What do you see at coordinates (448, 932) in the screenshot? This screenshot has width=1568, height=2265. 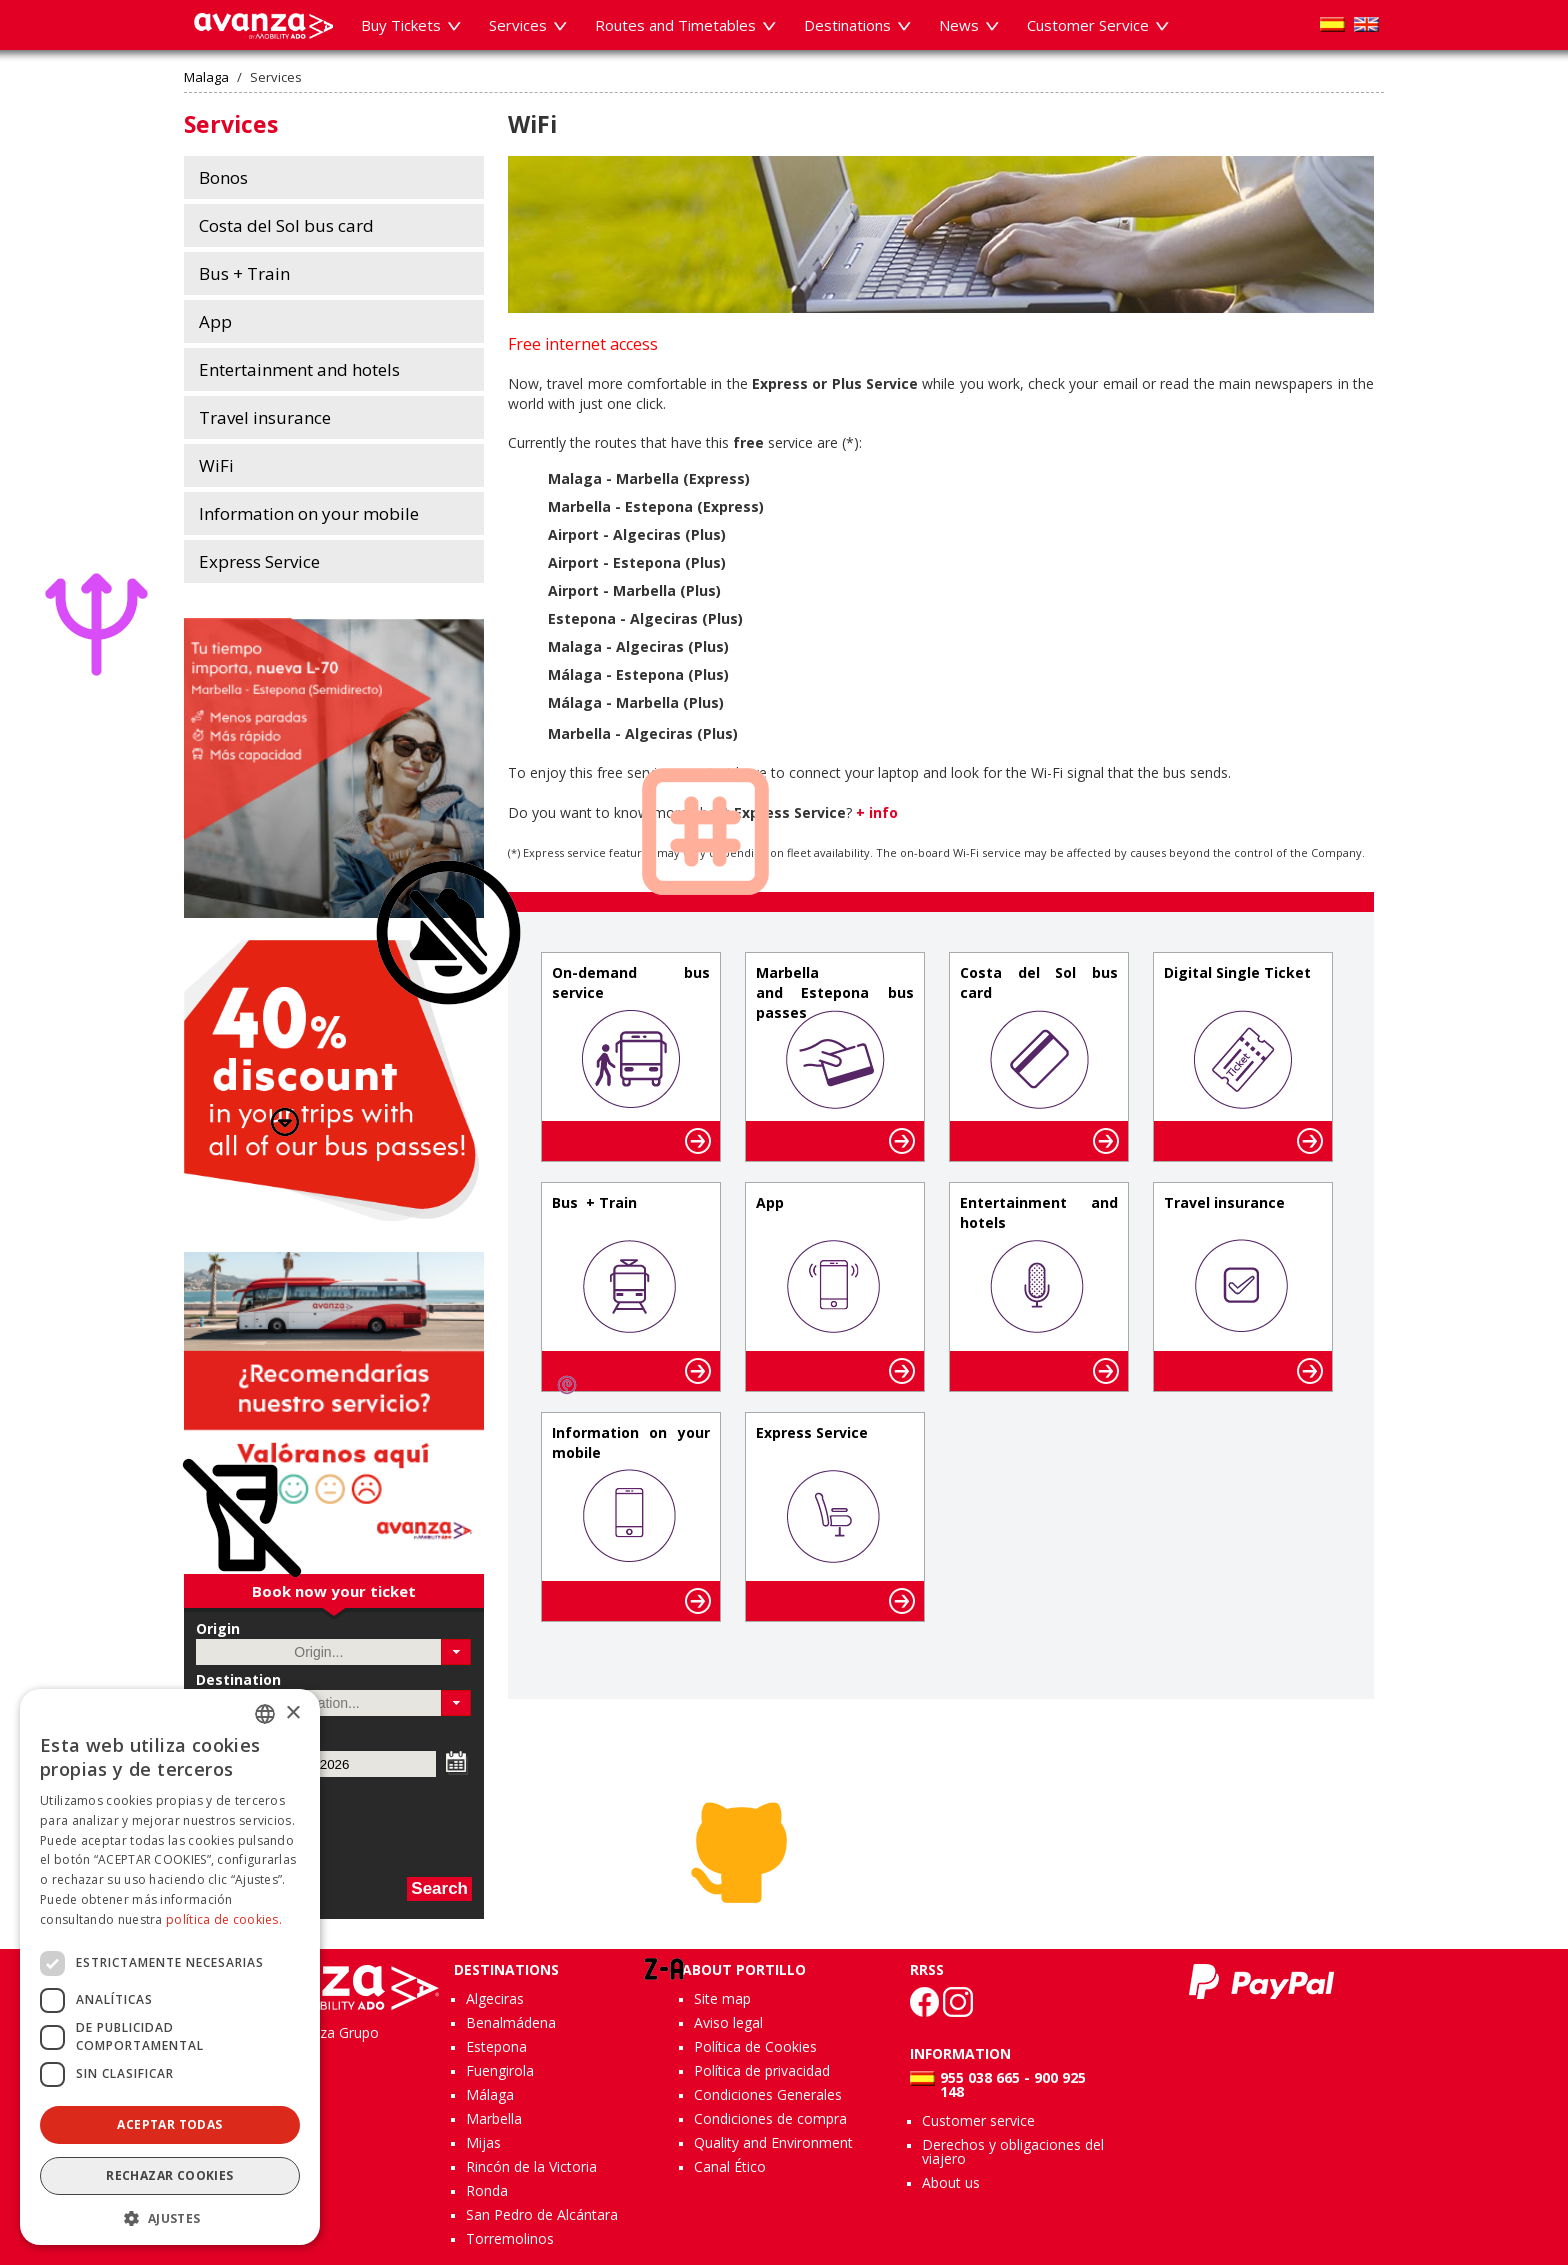 I see `mute notifications` at bounding box center [448, 932].